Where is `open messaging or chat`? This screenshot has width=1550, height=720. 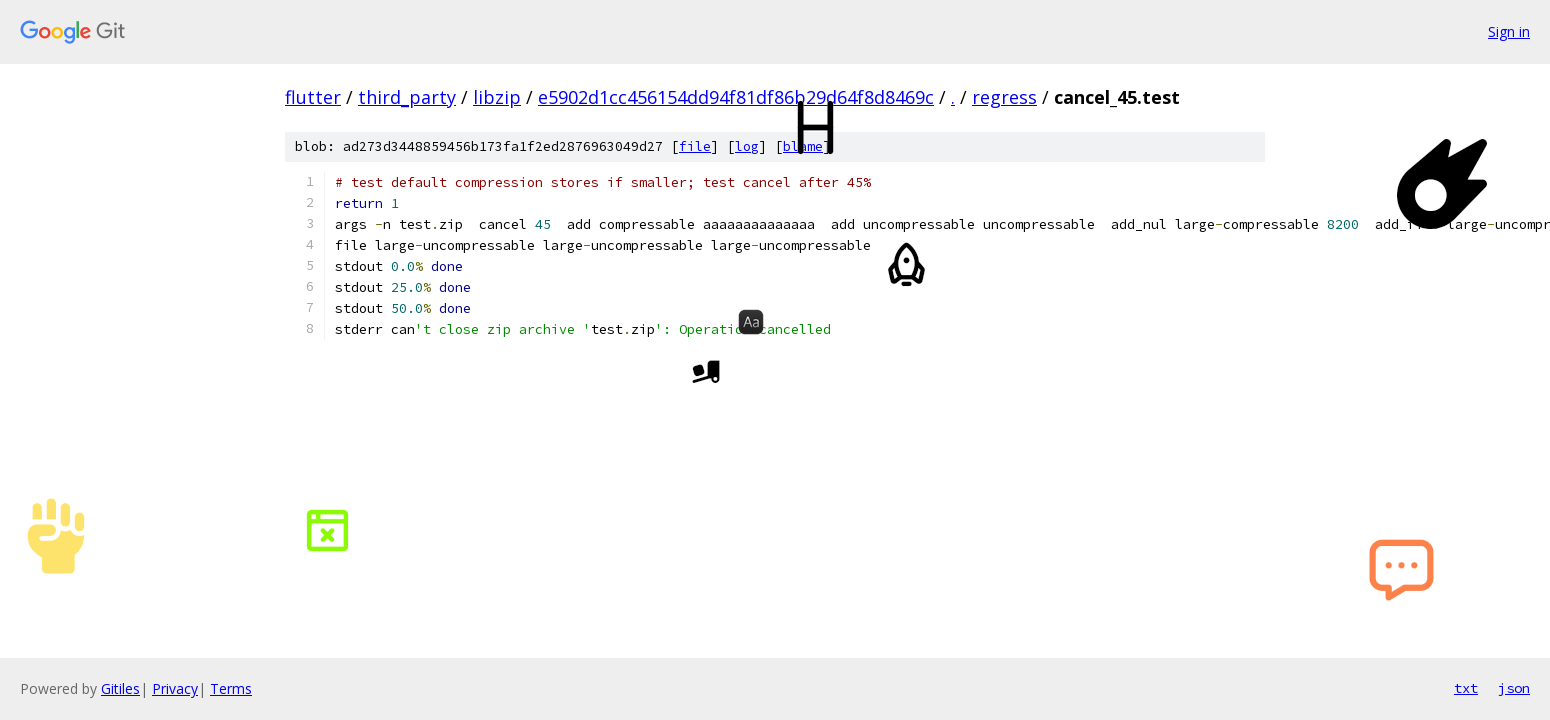
open messaging or chat is located at coordinates (1401, 568).